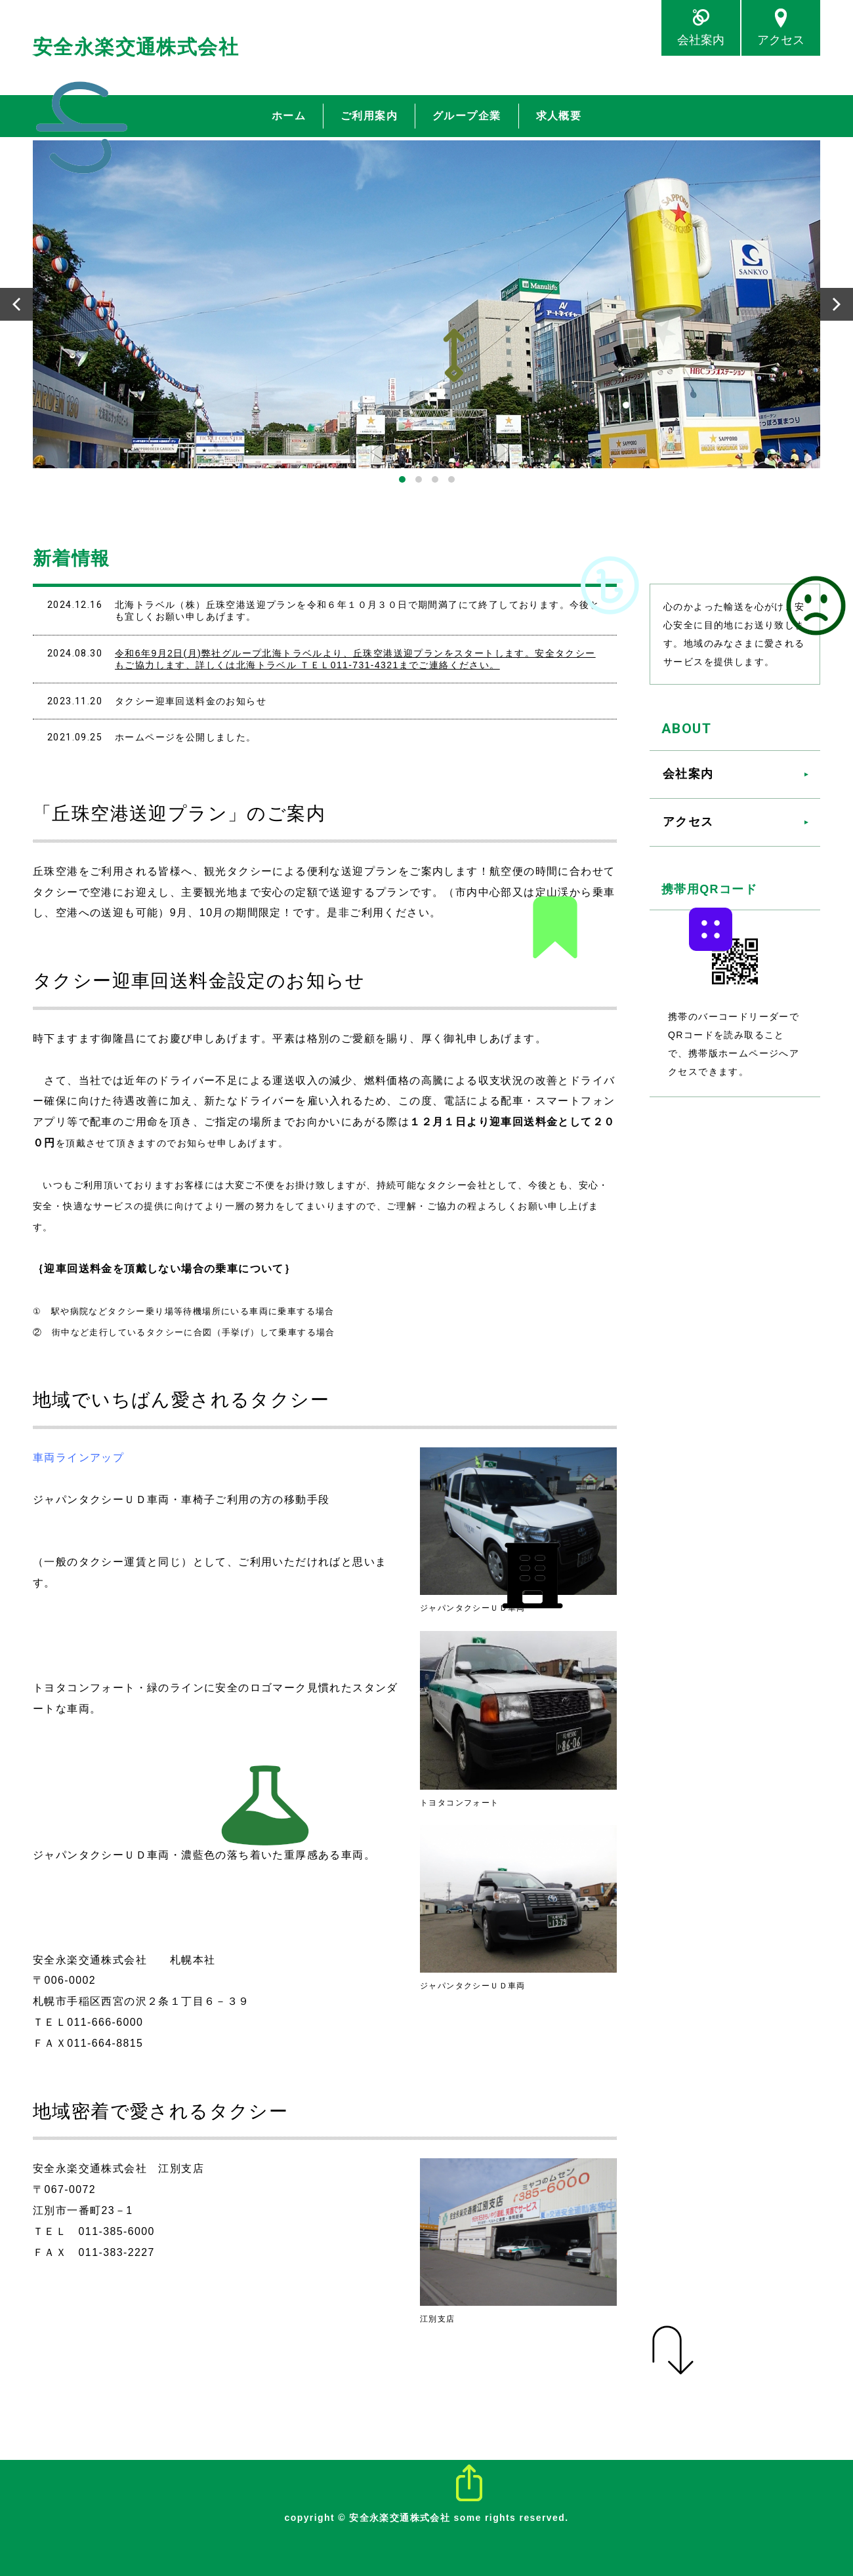  What do you see at coordinates (265, 1805) in the screenshot?
I see `access experimental or beta features` at bounding box center [265, 1805].